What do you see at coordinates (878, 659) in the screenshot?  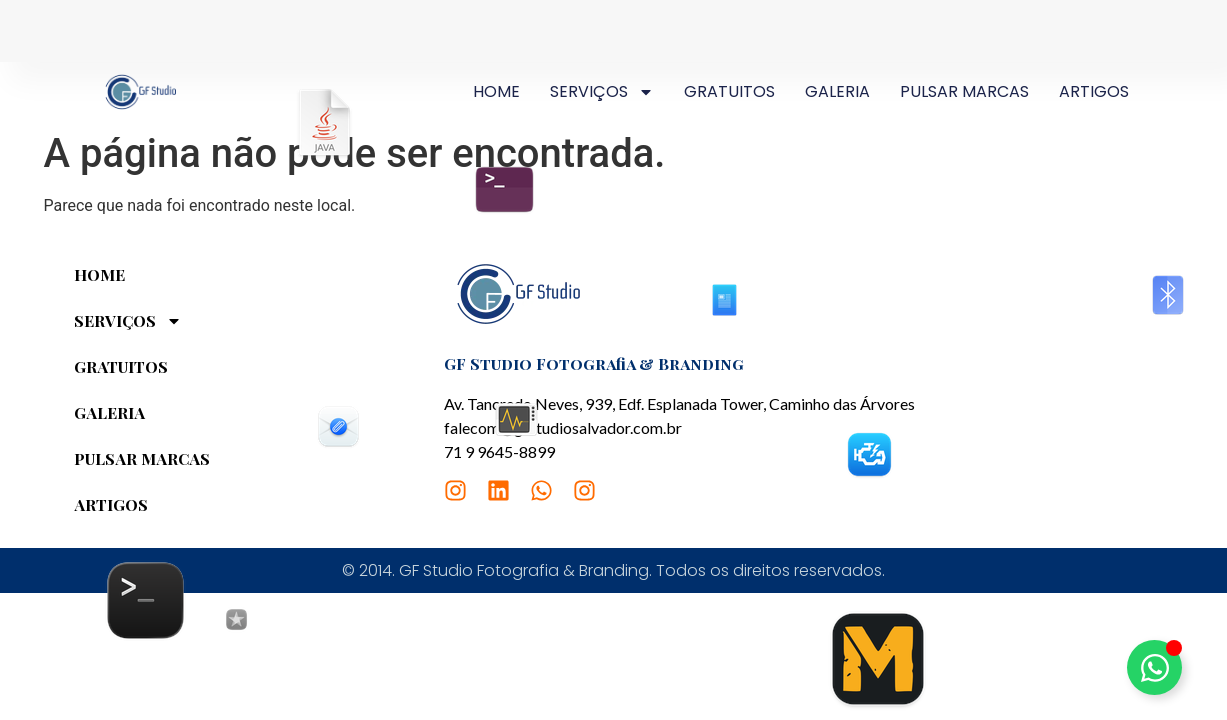 I see `launch Metro: Last Light game` at bounding box center [878, 659].